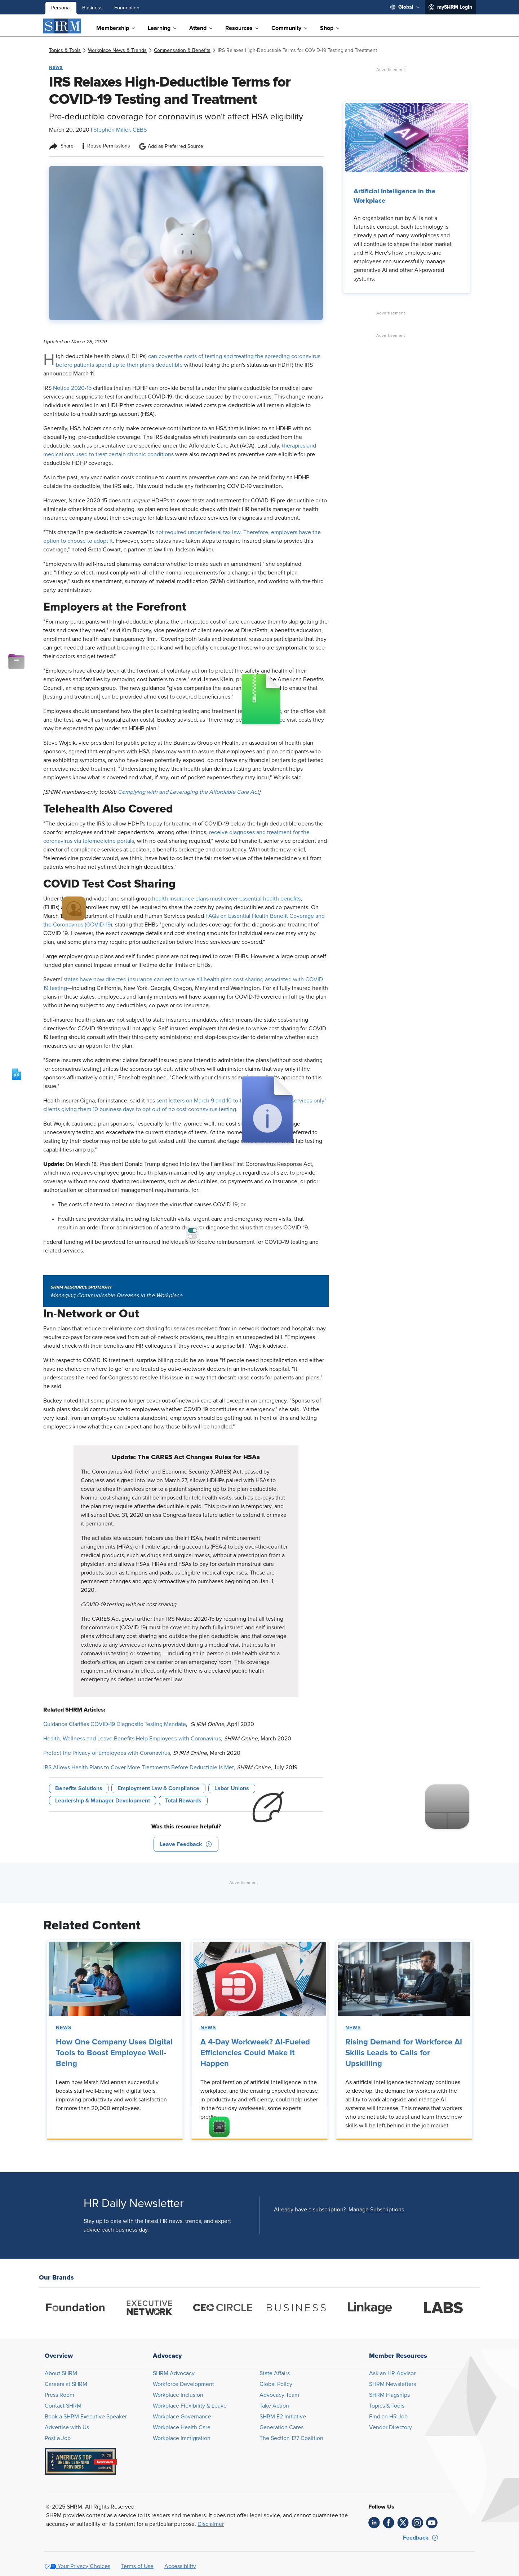 Image resolution: width=519 pixels, height=2576 pixels. Describe the element at coordinates (17, 1074) in the screenshot. I see `address book or contacts file` at that location.